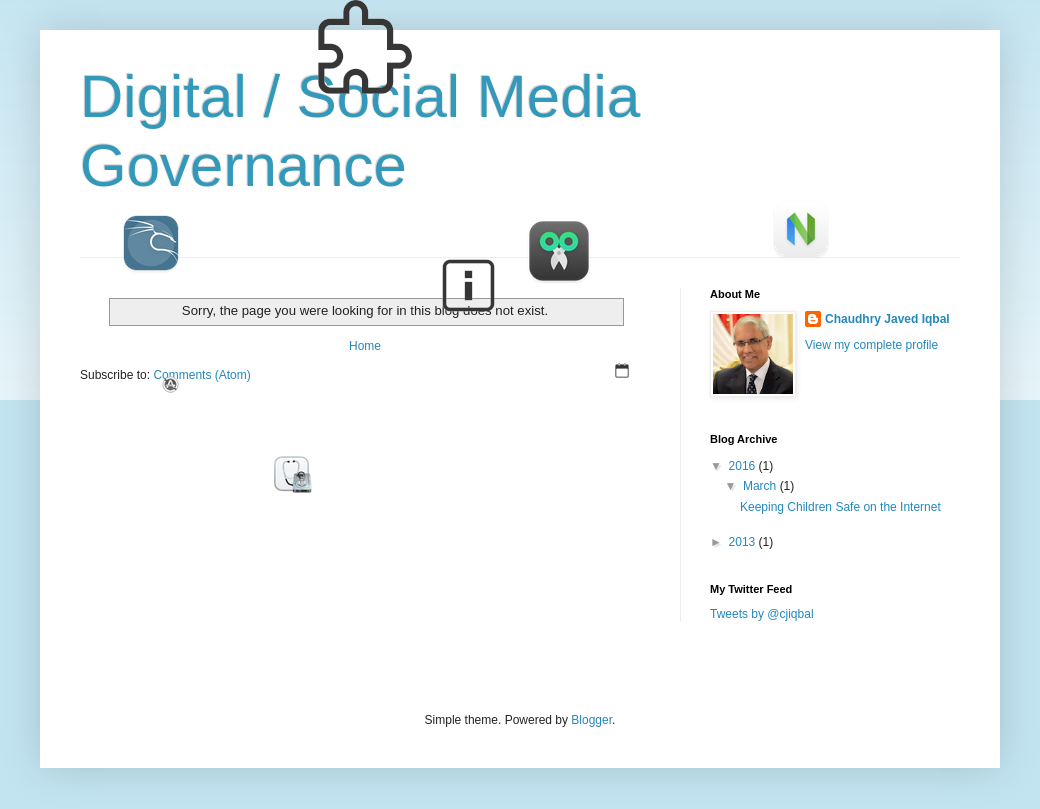 Image resolution: width=1040 pixels, height=809 pixels. What do you see at coordinates (801, 229) in the screenshot?
I see `open neovim text editor` at bounding box center [801, 229].